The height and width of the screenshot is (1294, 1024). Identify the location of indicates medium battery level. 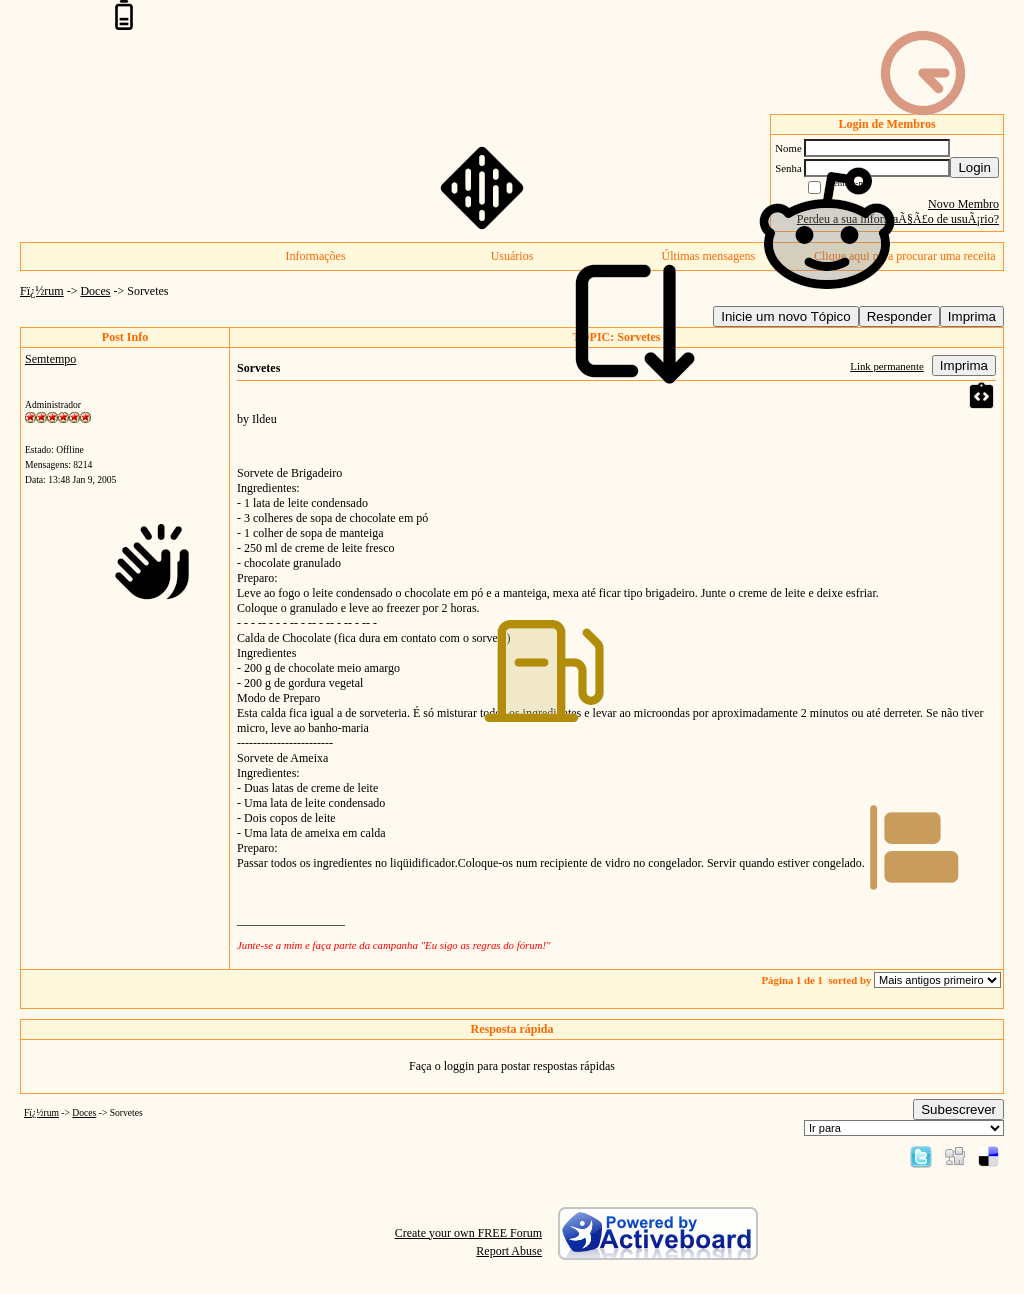
(124, 15).